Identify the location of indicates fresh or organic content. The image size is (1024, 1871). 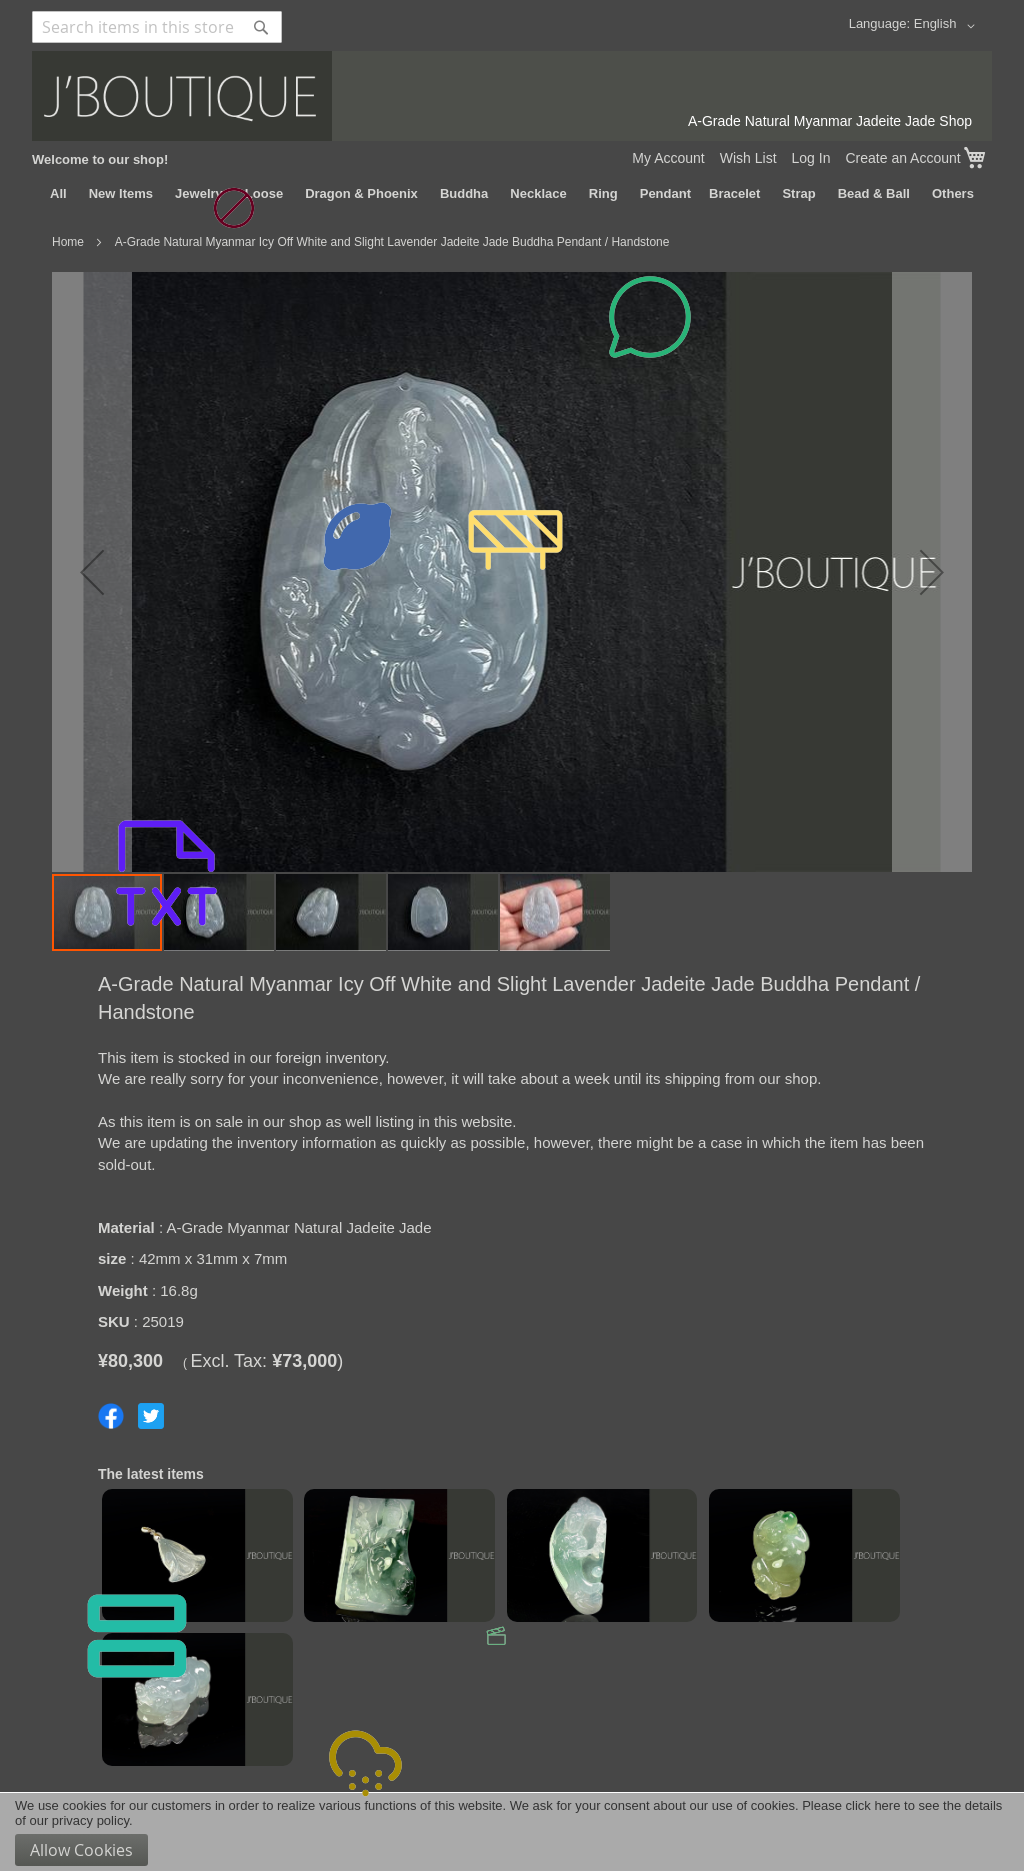
(357, 536).